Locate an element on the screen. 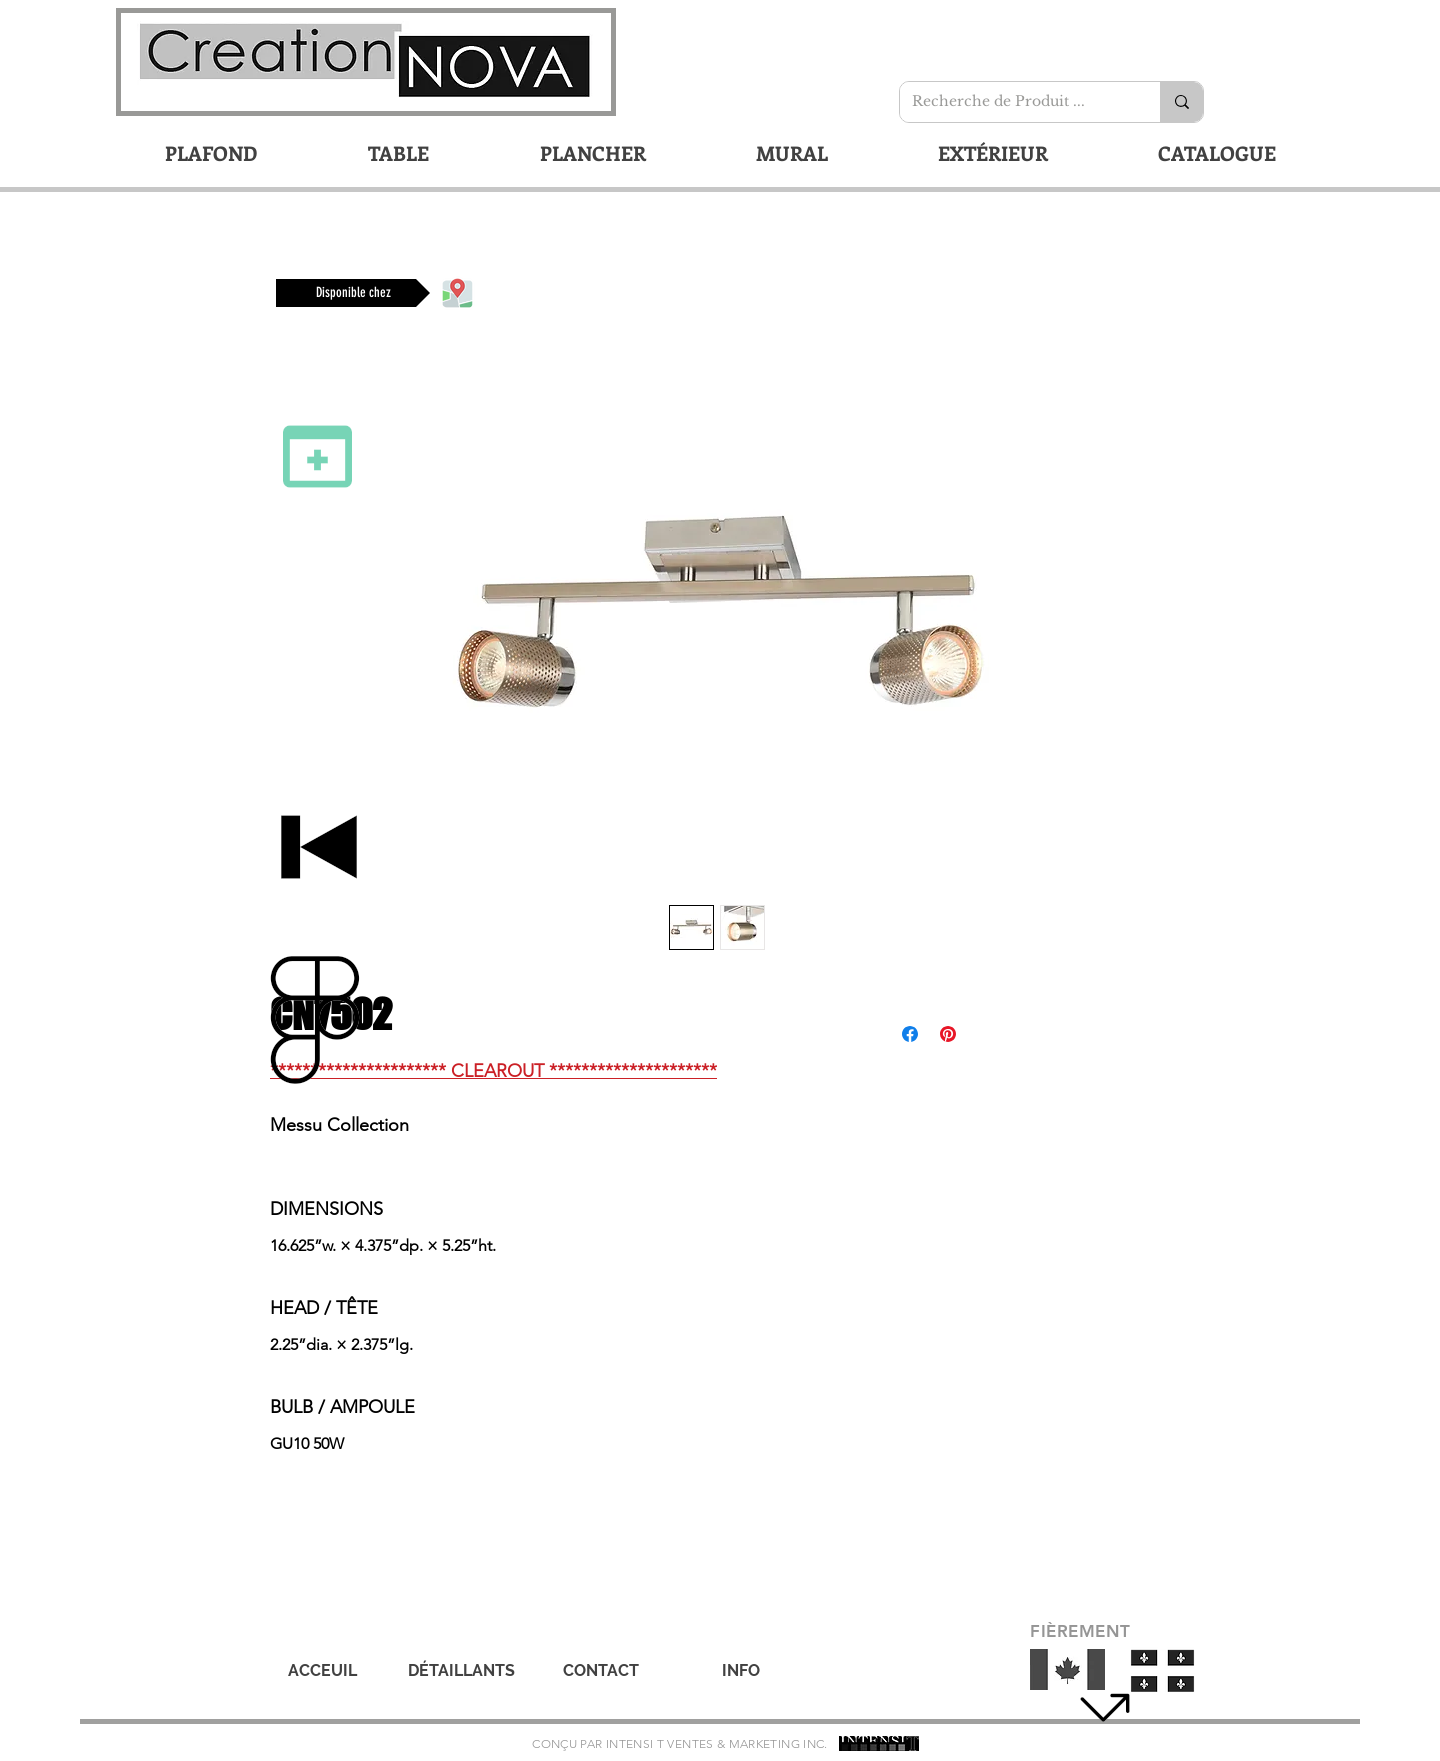  open a new window is located at coordinates (317, 456).